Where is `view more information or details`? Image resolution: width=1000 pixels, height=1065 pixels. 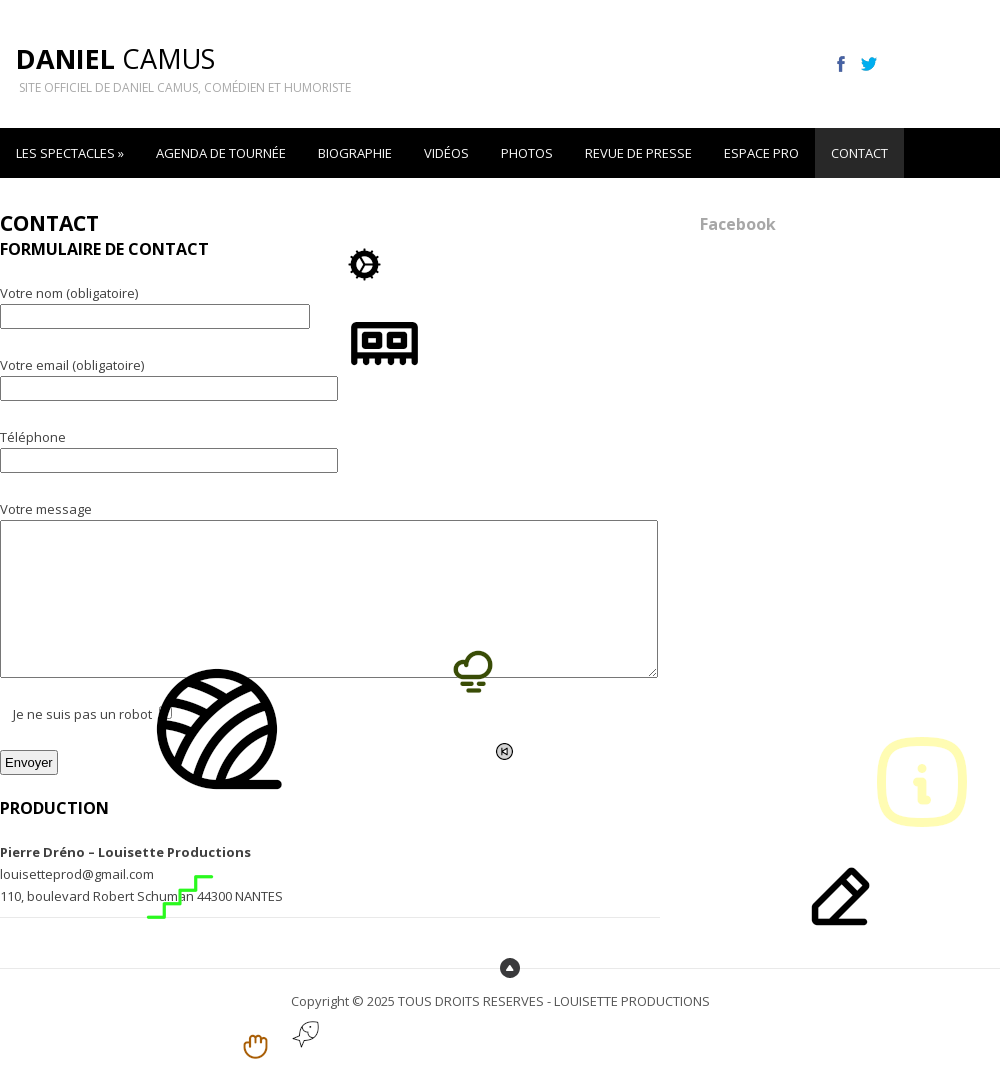 view more information or details is located at coordinates (922, 782).